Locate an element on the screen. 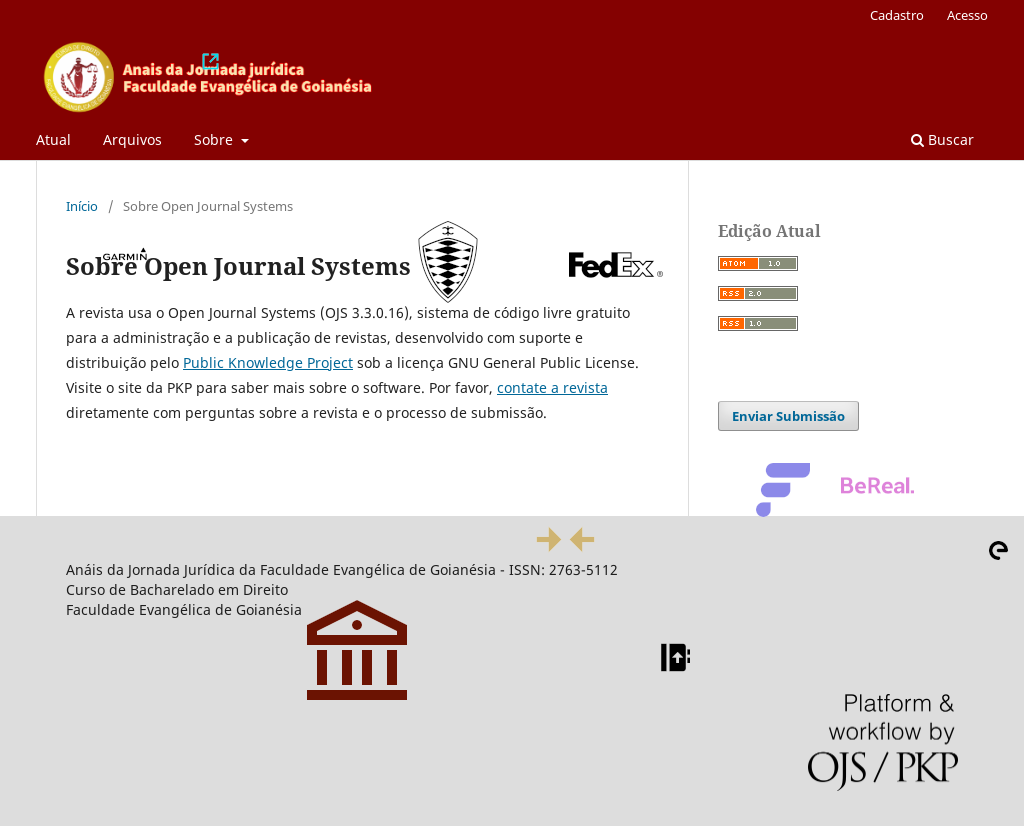 The image size is (1024, 826). visit the Koenigsegg website or app is located at coordinates (448, 262).